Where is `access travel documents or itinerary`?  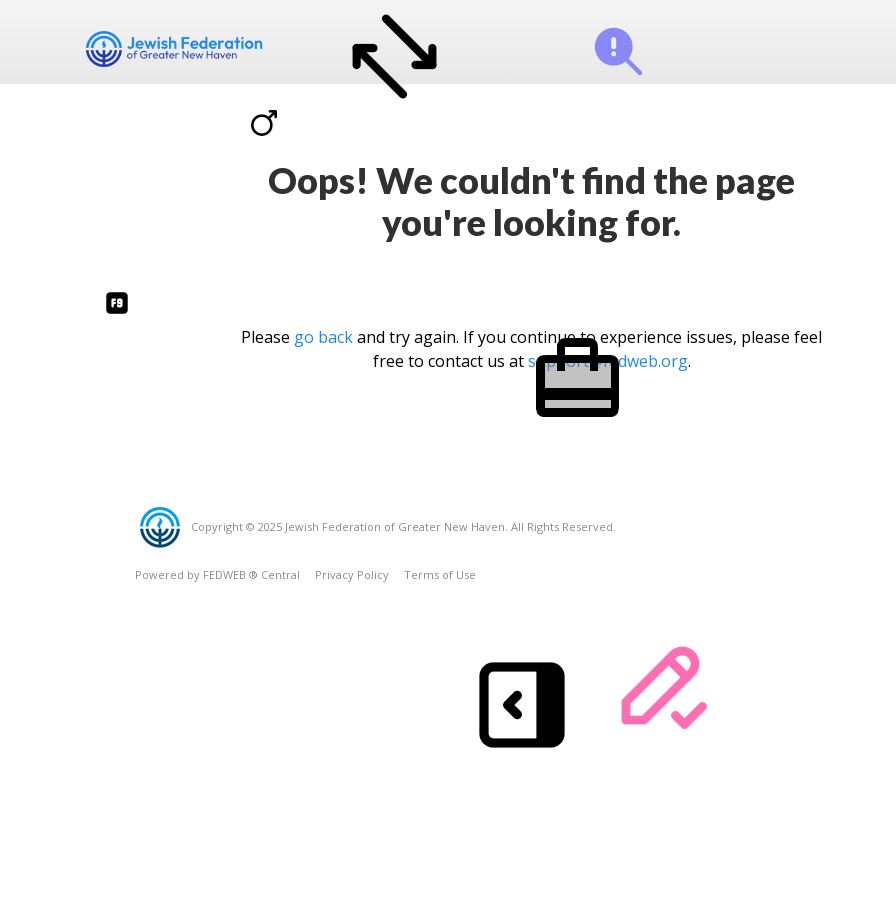
access travel documents or itinerary is located at coordinates (577, 379).